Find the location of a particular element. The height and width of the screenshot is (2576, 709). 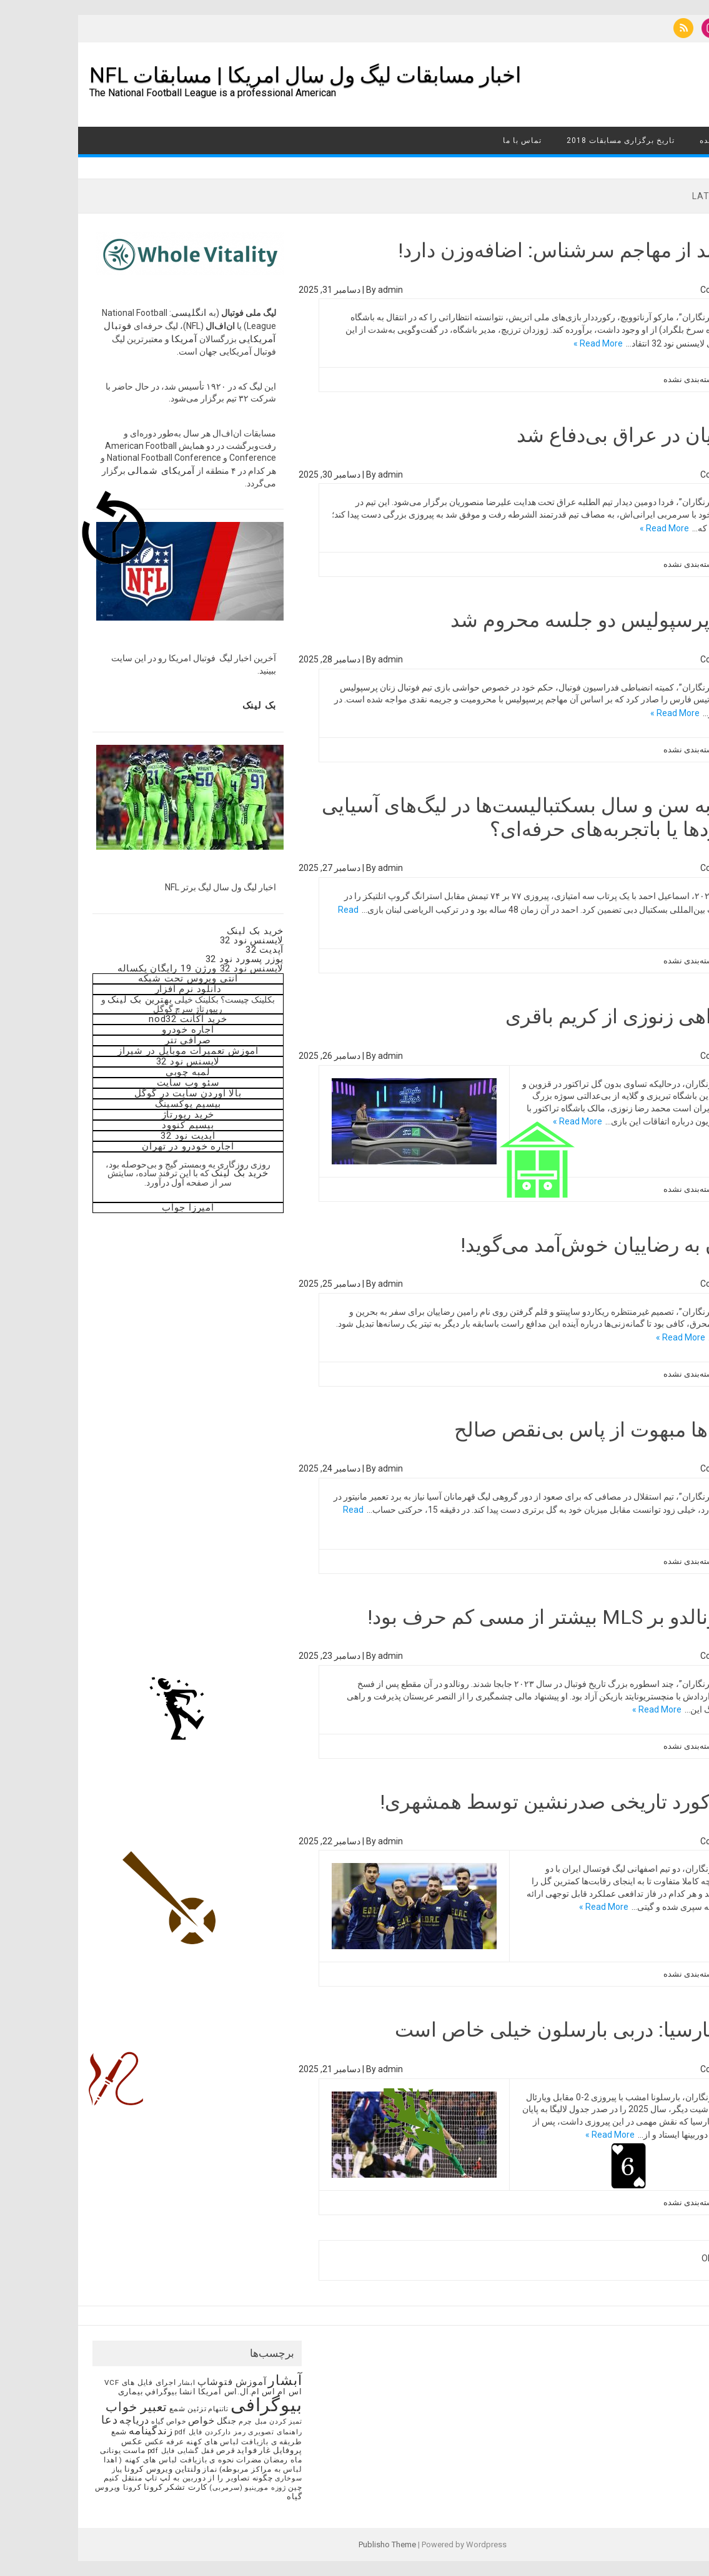

select ice spear ability or spell is located at coordinates (417, 2122).